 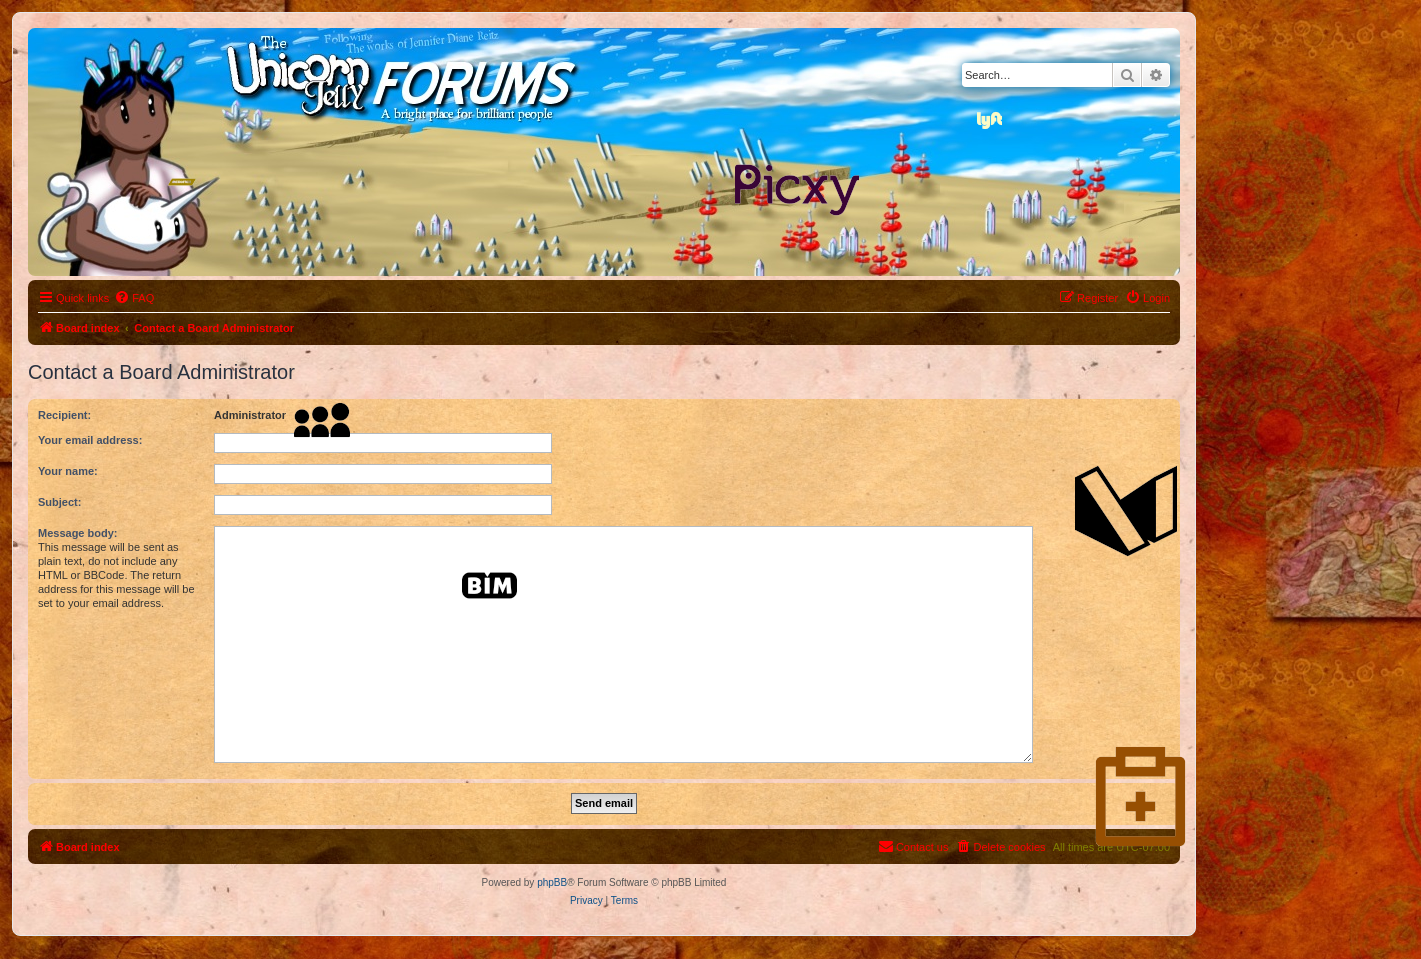 I want to click on open the BIM store app, so click(x=489, y=585).